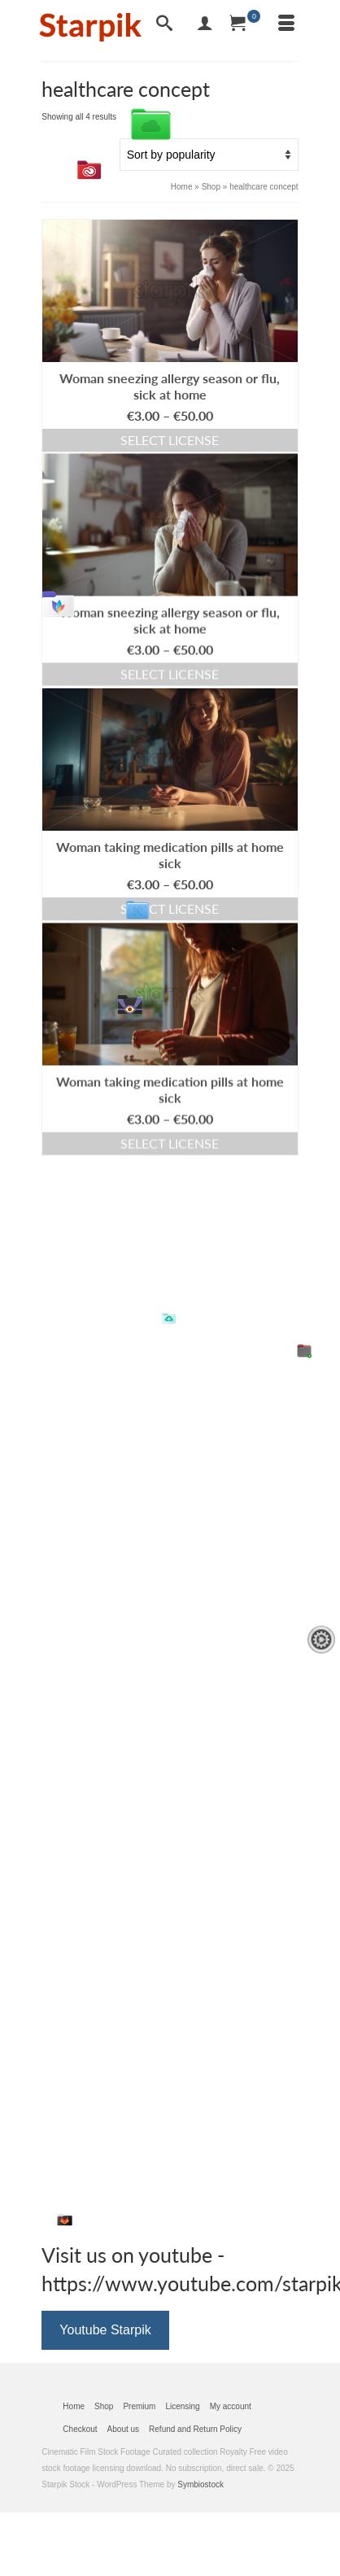 The height and width of the screenshot is (2576, 340). Describe the element at coordinates (137, 910) in the screenshot. I see `open the utilities folder` at that location.